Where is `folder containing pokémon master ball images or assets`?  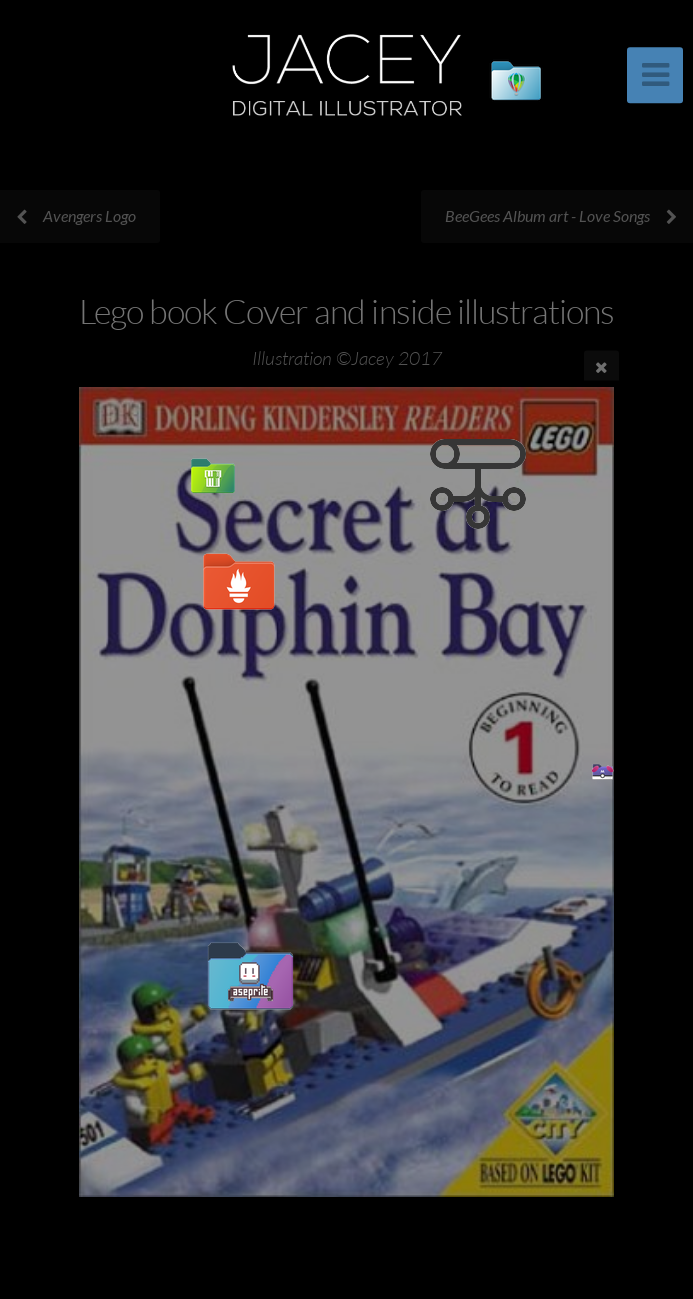
folder containing pokémon master ball images or assets is located at coordinates (602, 772).